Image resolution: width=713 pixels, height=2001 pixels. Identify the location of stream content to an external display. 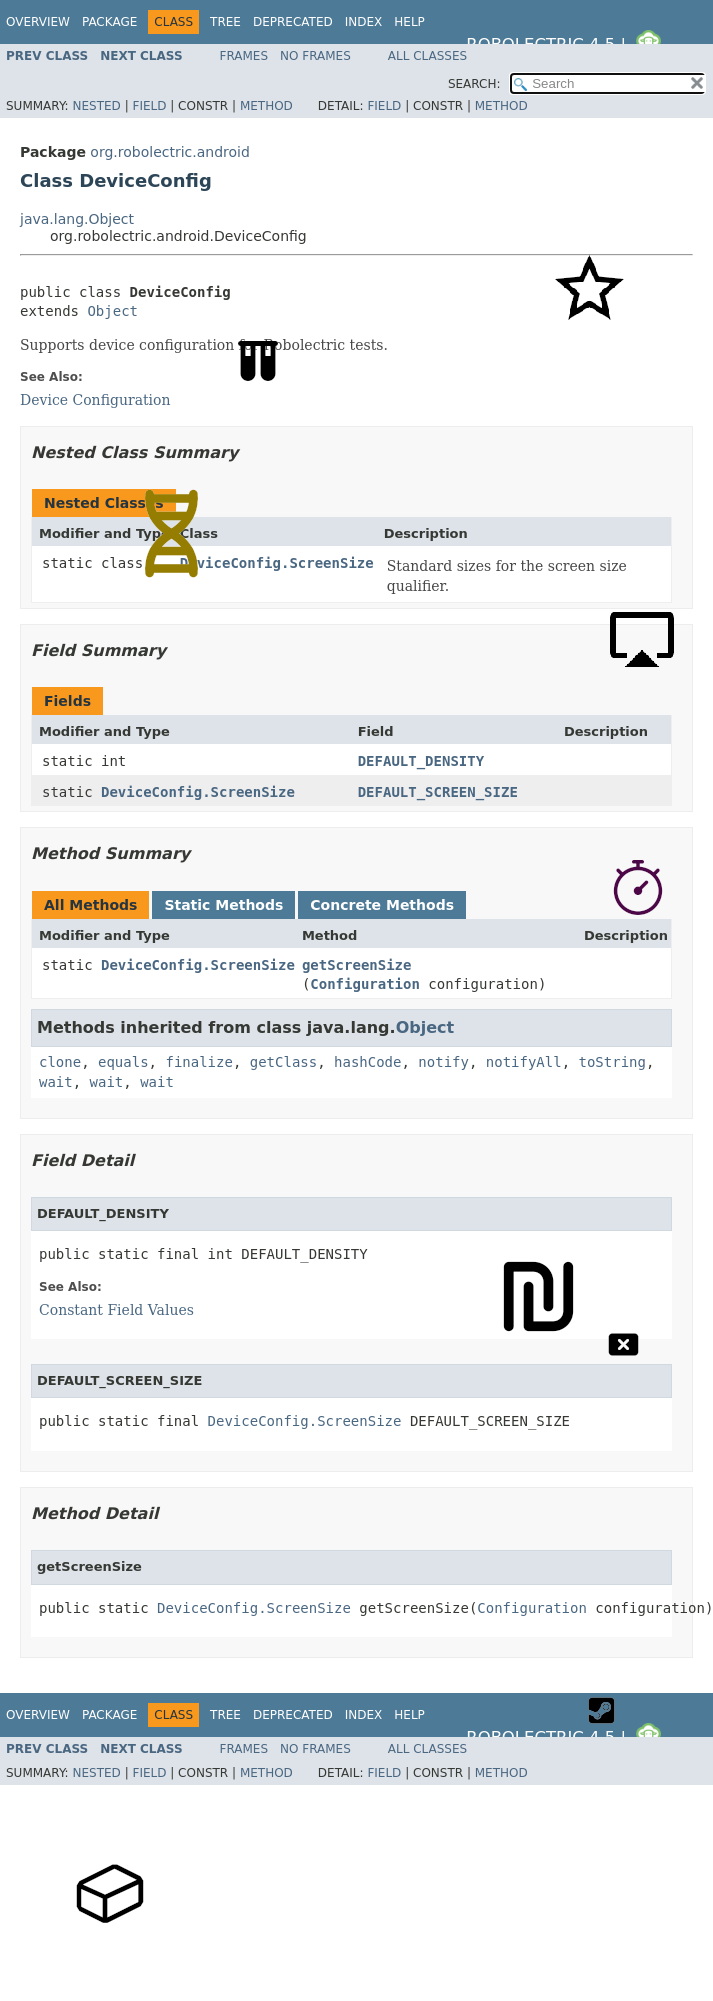
(642, 638).